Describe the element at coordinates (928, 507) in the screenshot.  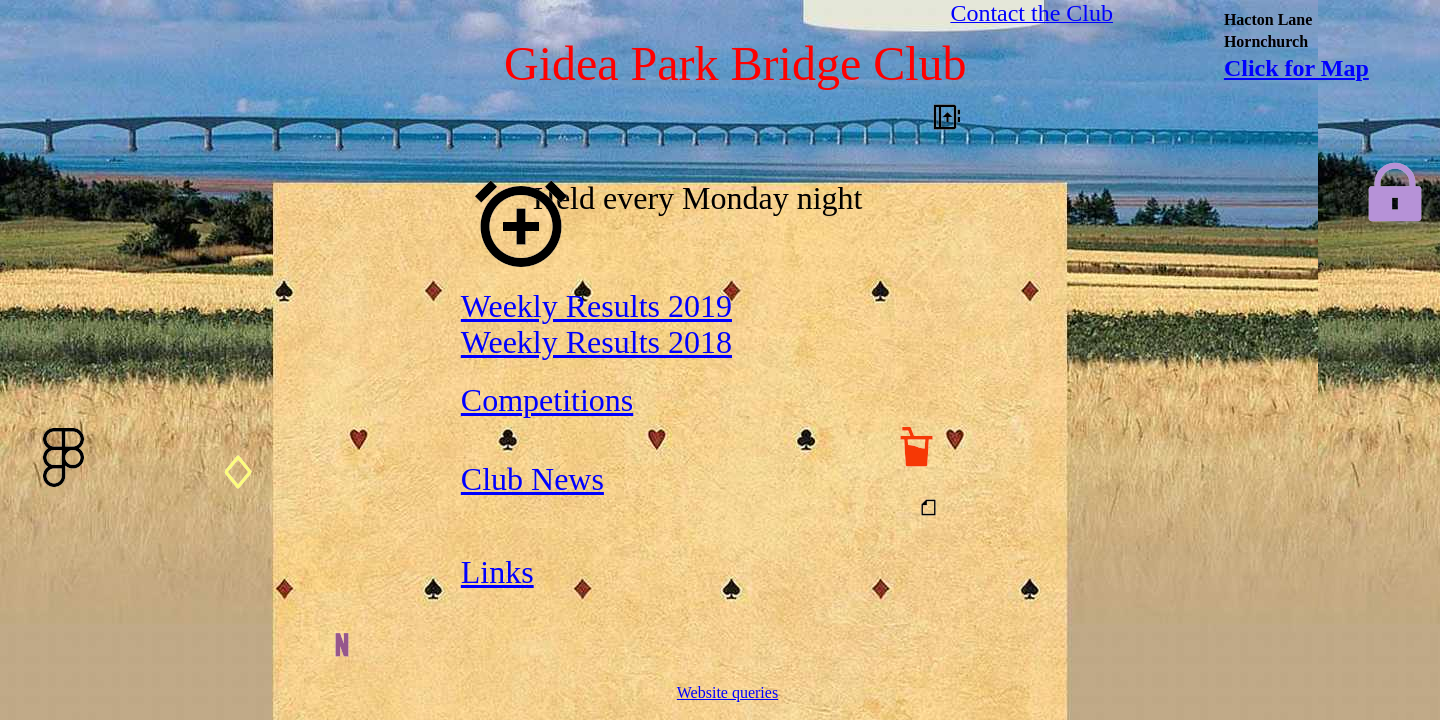
I see `view or open a document` at that location.